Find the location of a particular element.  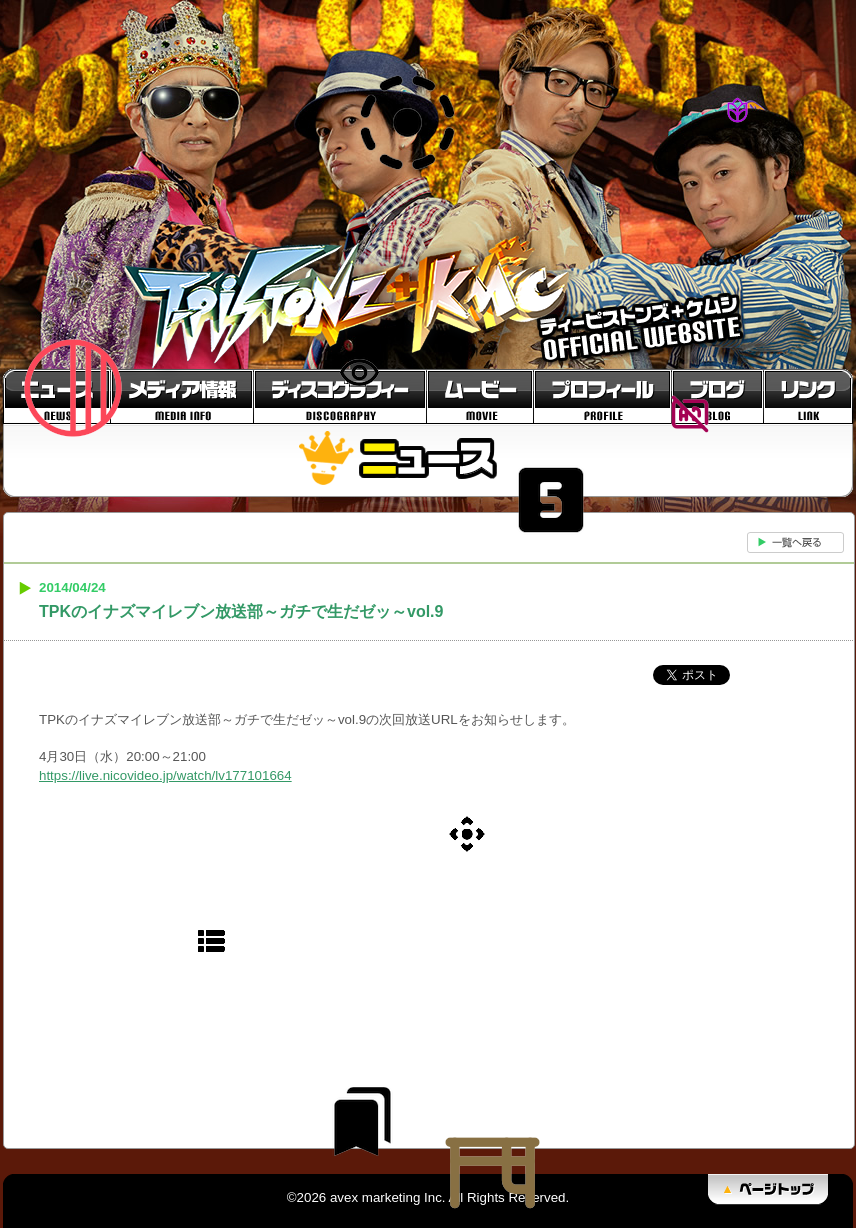

adjust display contrast settings is located at coordinates (73, 388).